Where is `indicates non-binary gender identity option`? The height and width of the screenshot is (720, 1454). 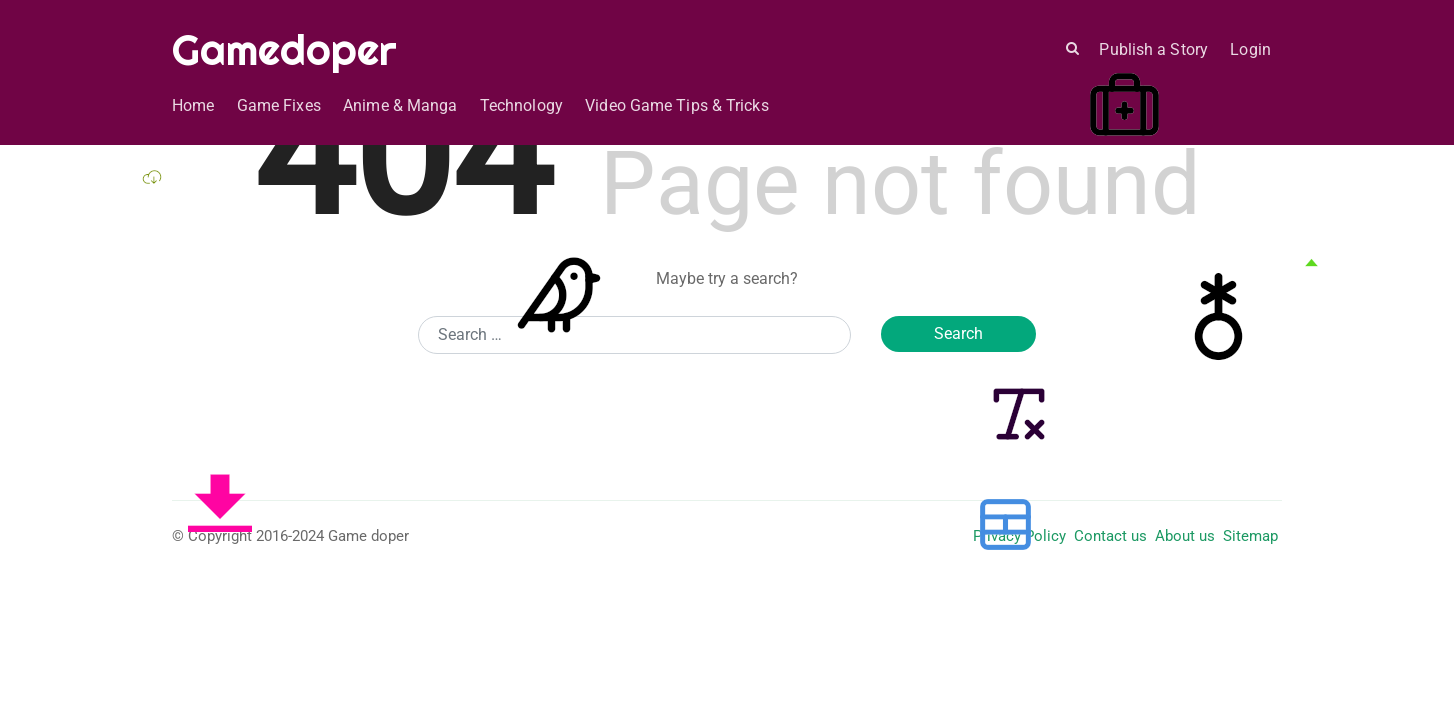 indicates non-binary gender identity option is located at coordinates (1218, 316).